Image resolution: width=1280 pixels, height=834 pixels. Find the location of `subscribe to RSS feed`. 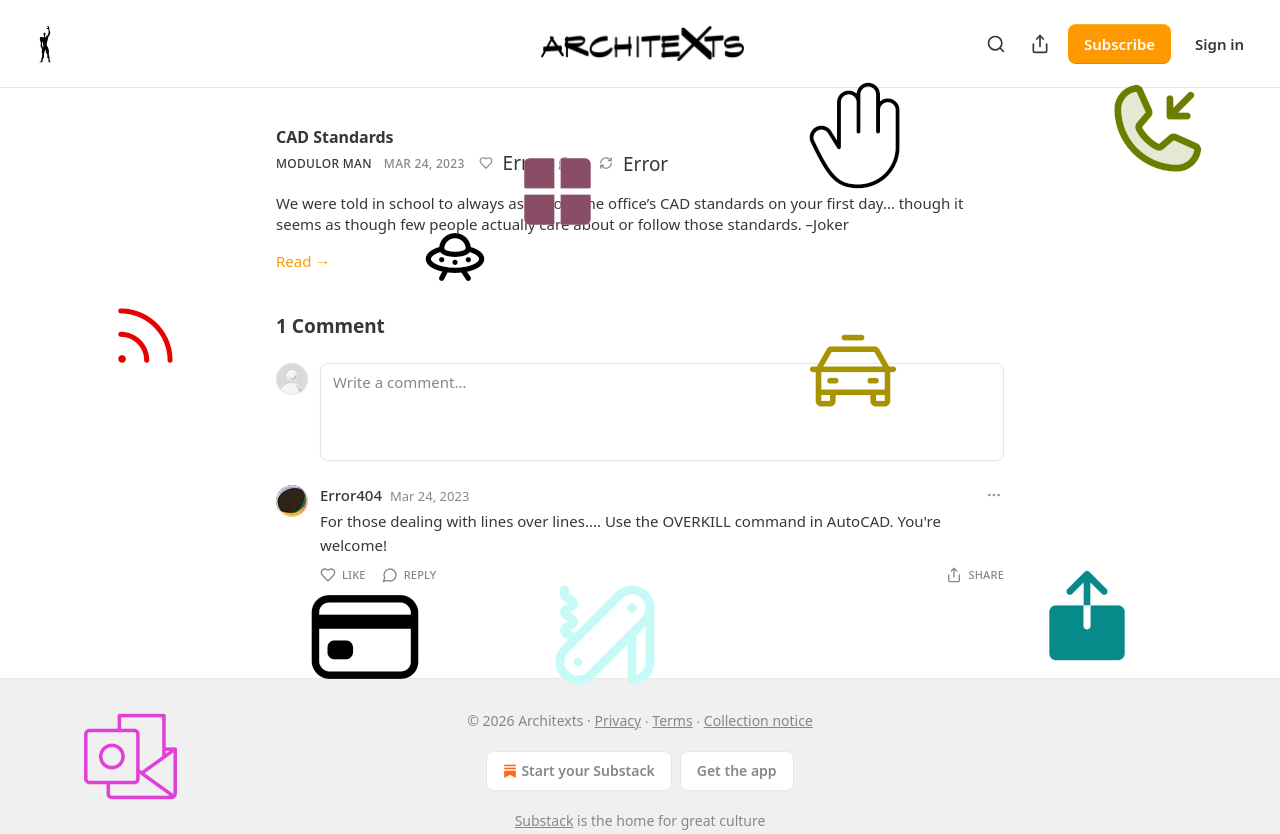

subscribe to RSS feed is located at coordinates (141, 339).